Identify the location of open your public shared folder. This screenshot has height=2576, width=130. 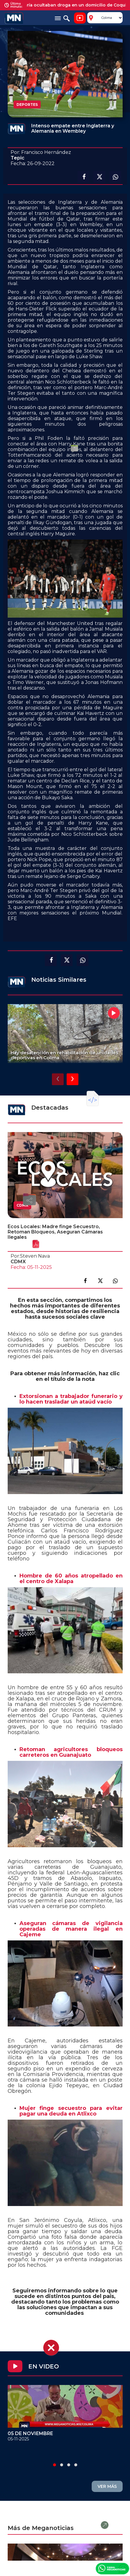
(29, 1199).